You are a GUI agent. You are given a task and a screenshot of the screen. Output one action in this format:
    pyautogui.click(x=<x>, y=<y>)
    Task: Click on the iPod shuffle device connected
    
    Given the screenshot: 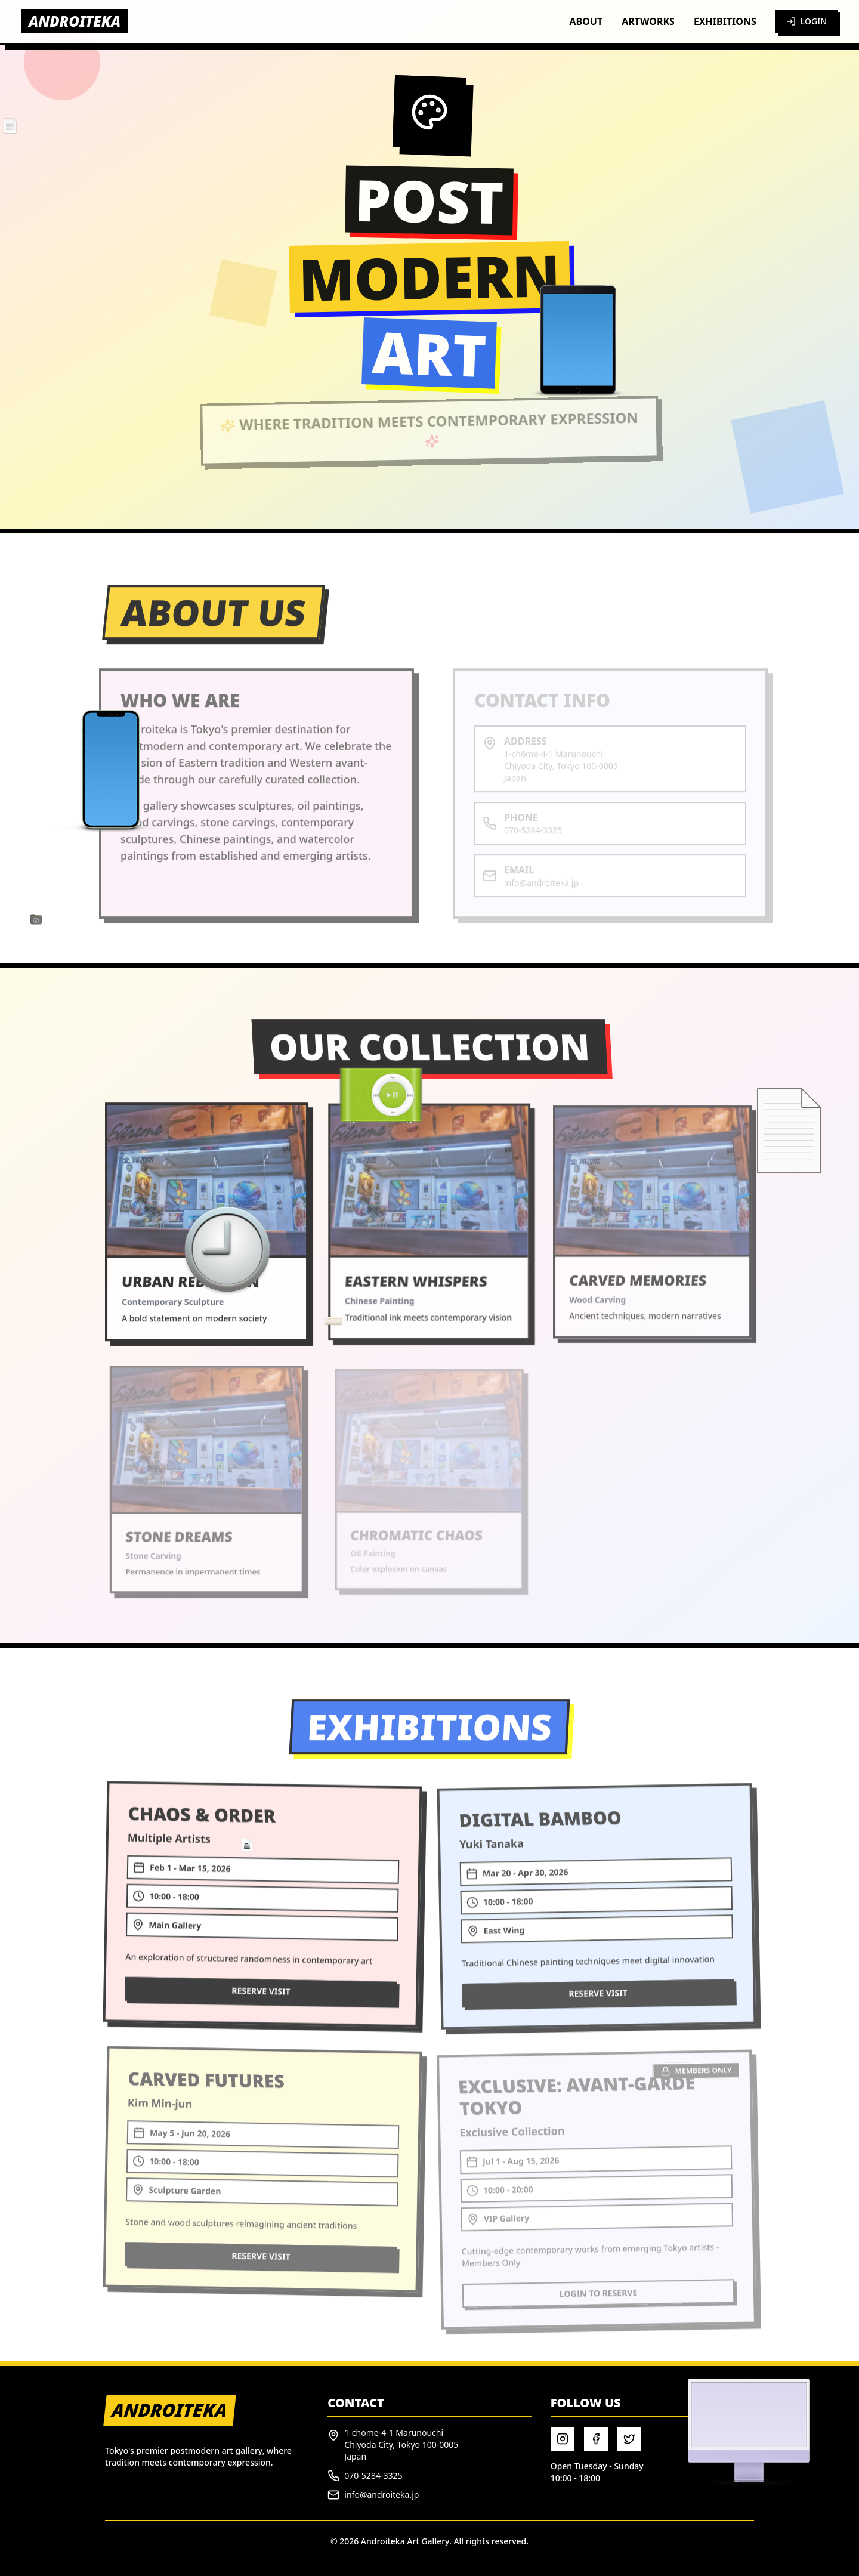 What is the action you would take?
    pyautogui.click(x=381, y=1080)
    